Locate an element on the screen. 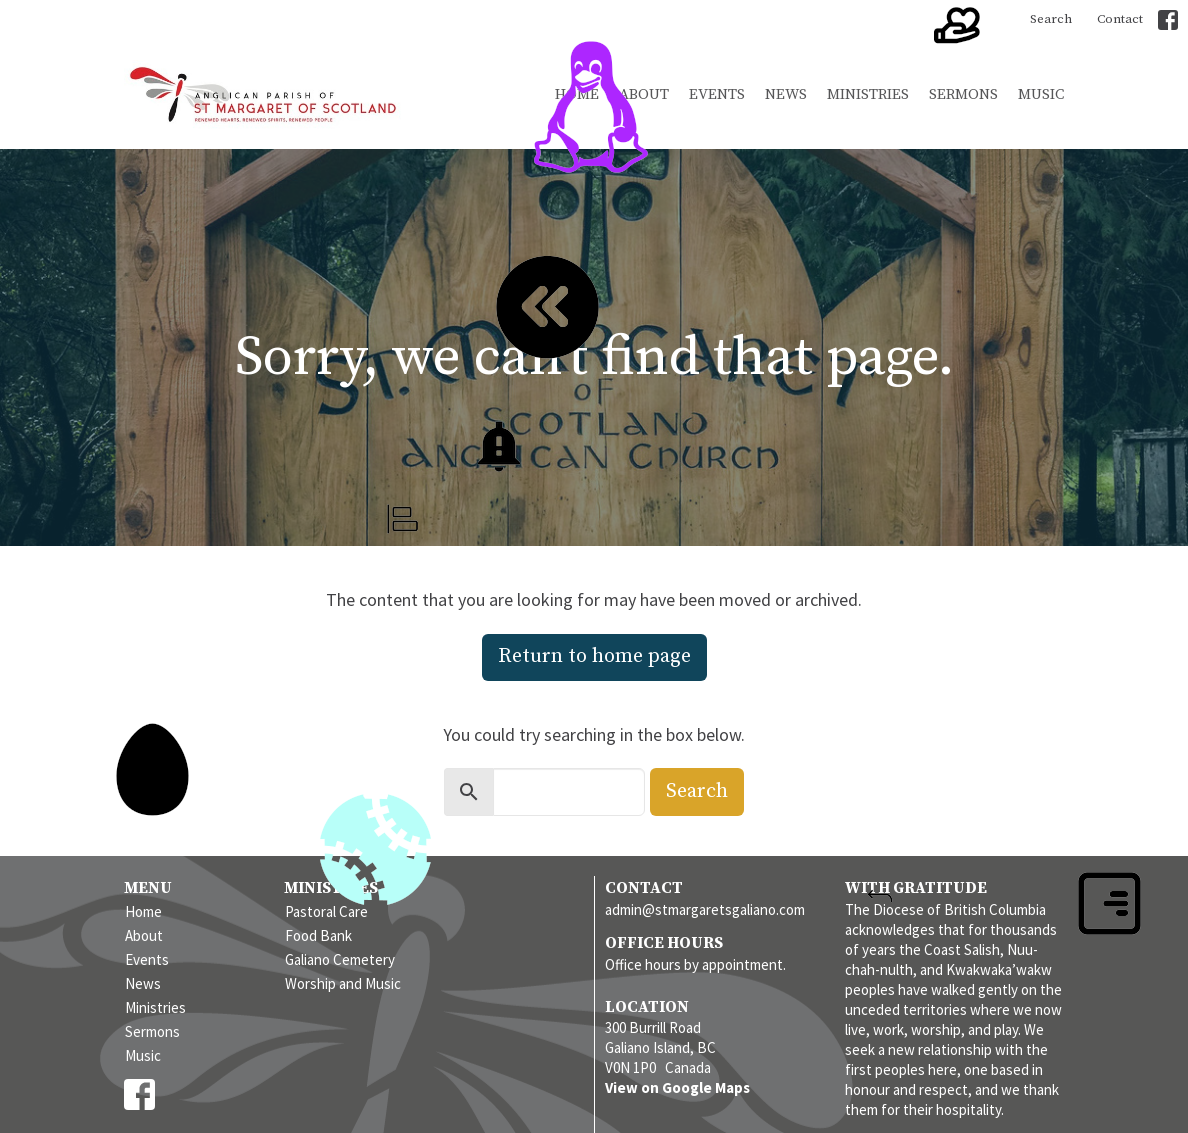  align content to the right middle of a container is located at coordinates (1109, 903).